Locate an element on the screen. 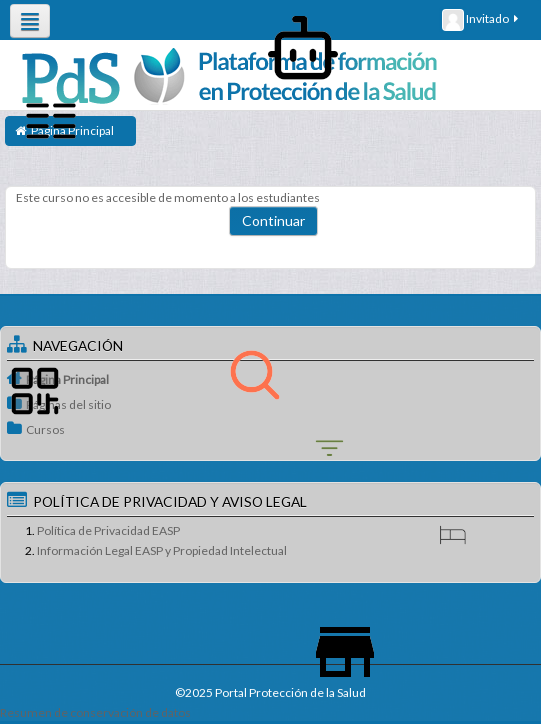 Image resolution: width=541 pixels, height=724 pixels. search for content or items is located at coordinates (255, 375).